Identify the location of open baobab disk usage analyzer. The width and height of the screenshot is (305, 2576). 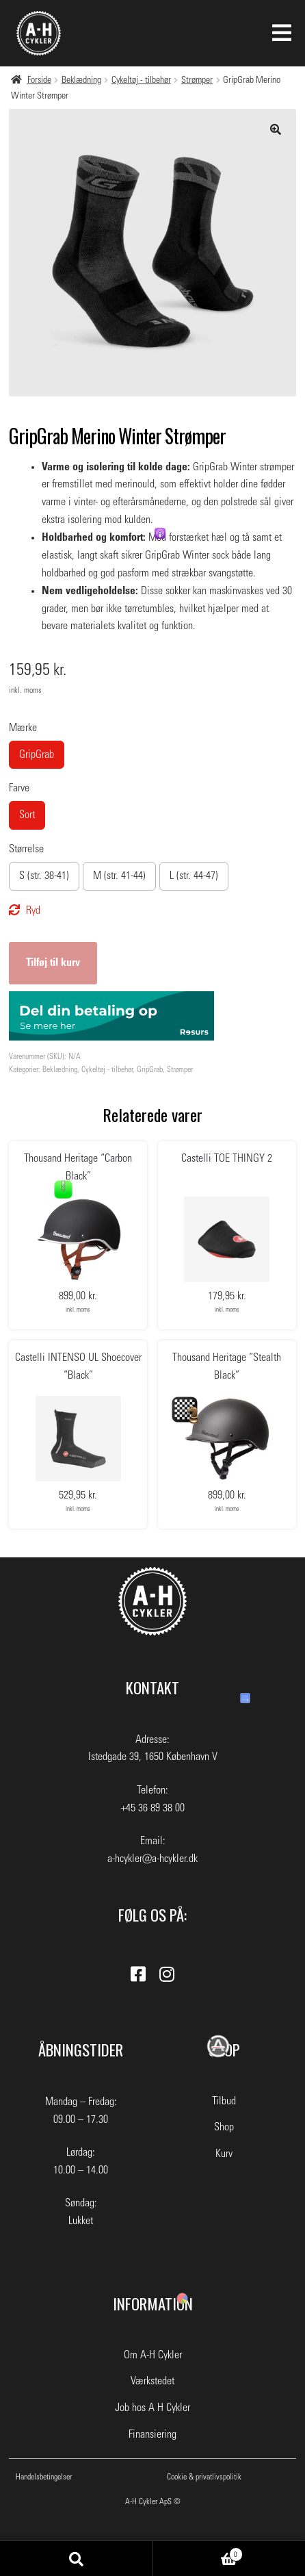
(182, 2298).